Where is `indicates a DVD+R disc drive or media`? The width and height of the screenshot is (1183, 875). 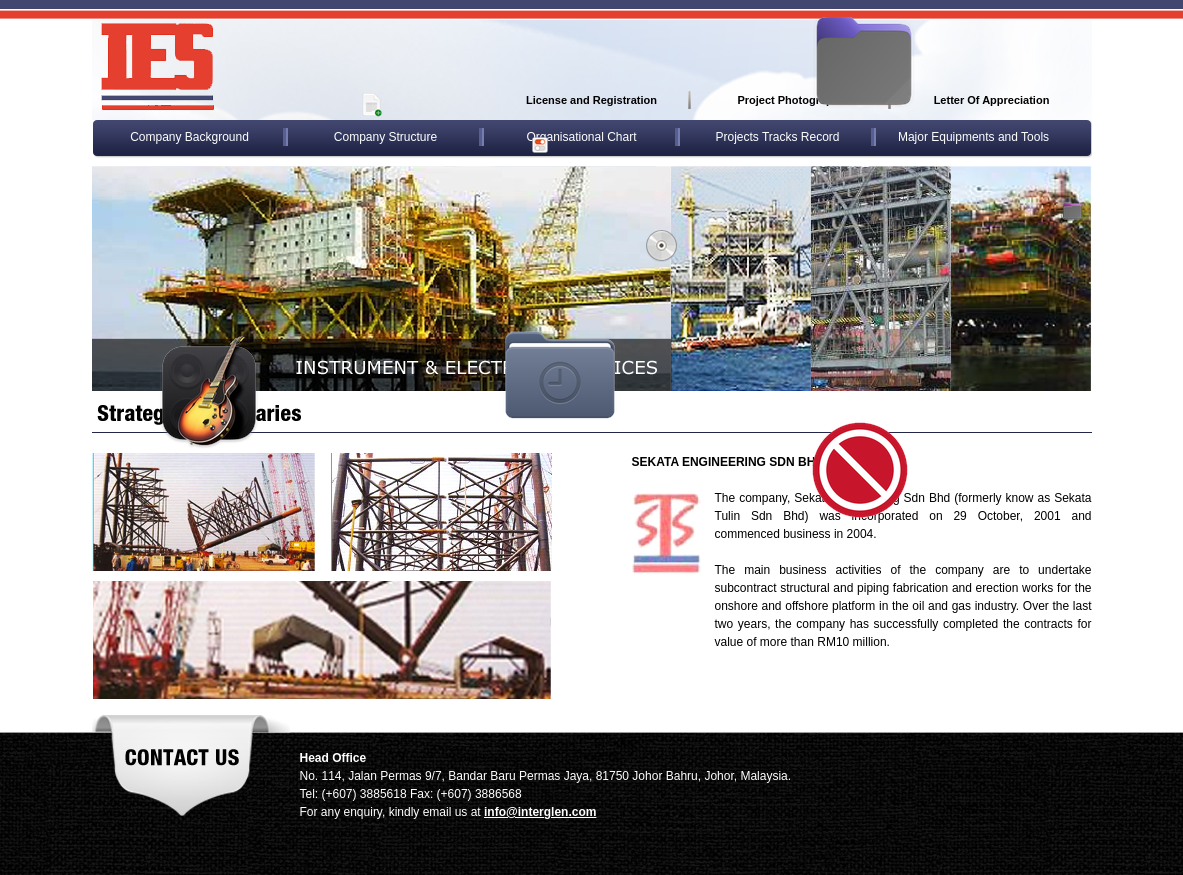
indicates a DVD+R disc drive or media is located at coordinates (661, 245).